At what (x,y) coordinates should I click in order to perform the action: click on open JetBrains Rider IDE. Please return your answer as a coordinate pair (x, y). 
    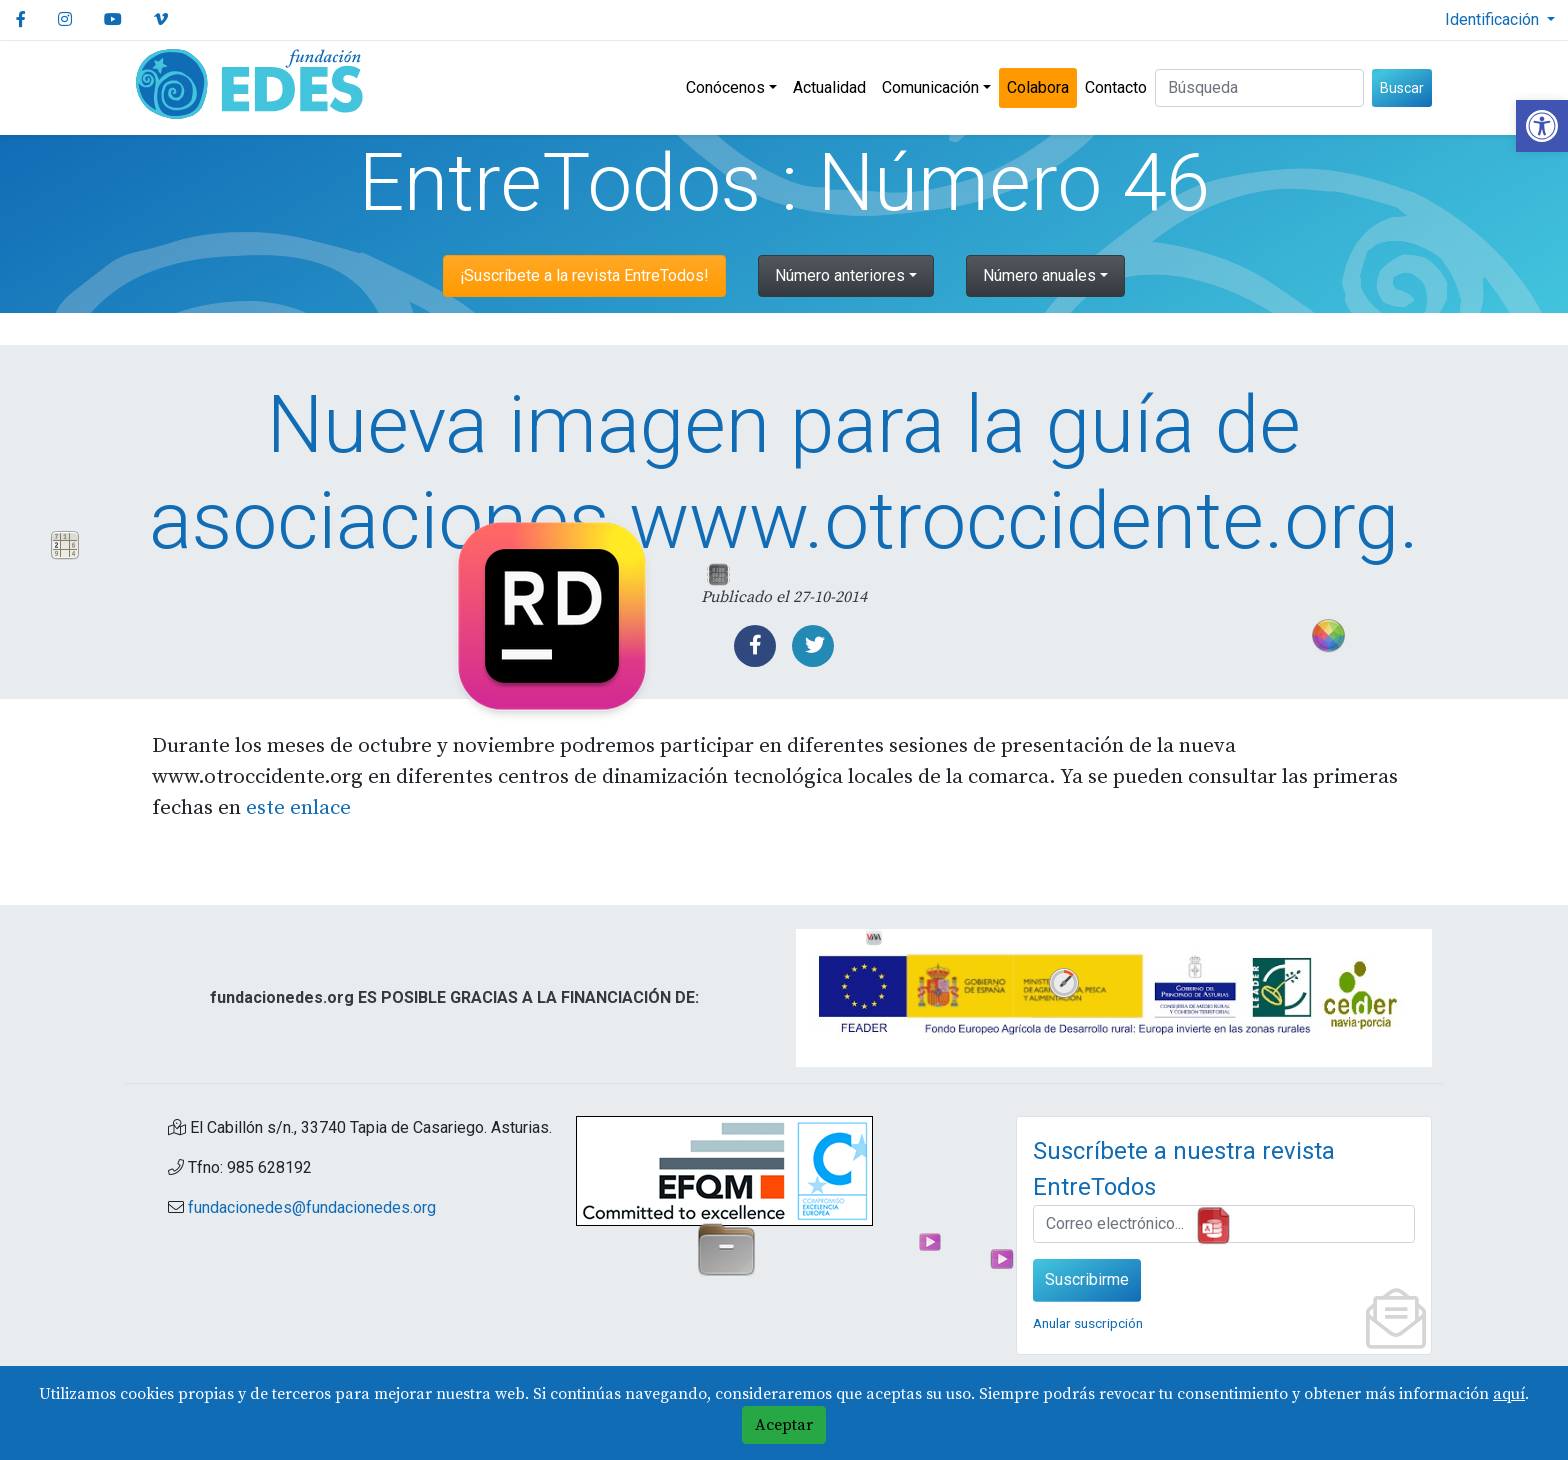
    Looking at the image, I should click on (552, 616).